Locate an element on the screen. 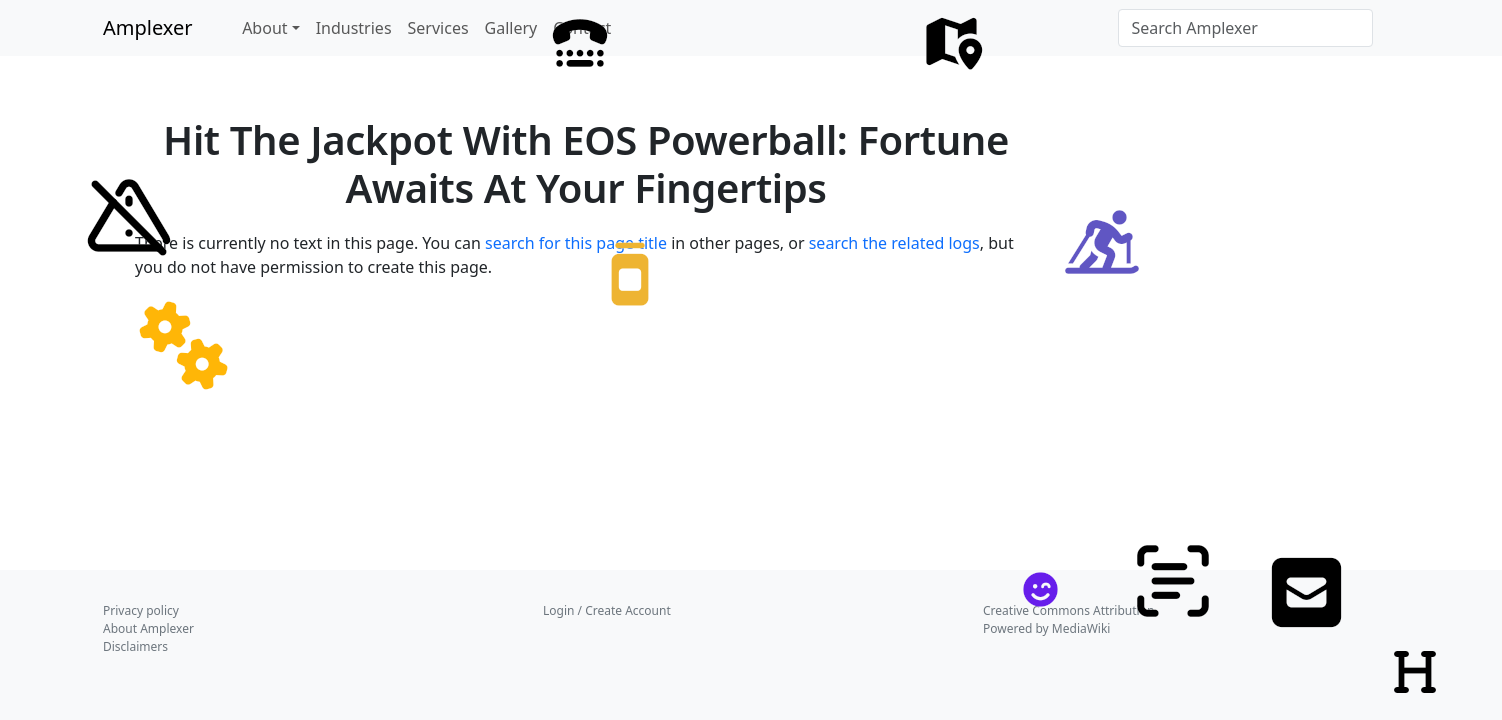 Image resolution: width=1502 pixels, height=720 pixels. access TTY or text telephone services is located at coordinates (580, 43).